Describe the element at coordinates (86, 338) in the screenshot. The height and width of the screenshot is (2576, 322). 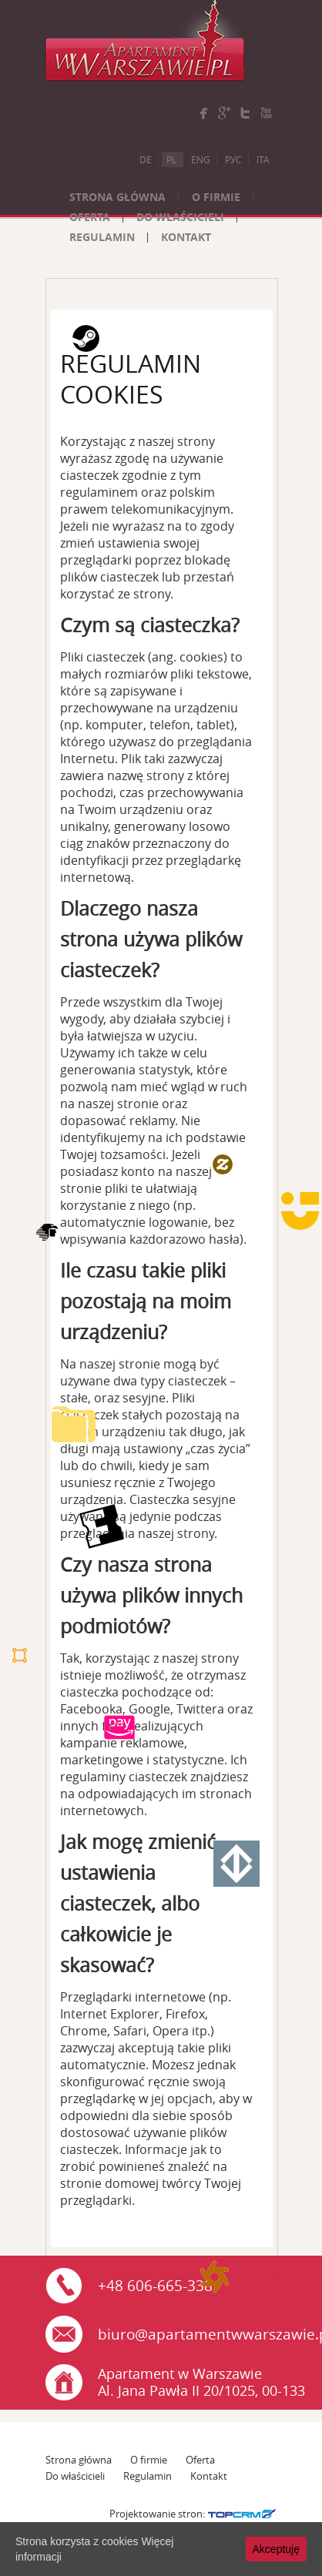
I see `open Steam gaming platform` at that location.